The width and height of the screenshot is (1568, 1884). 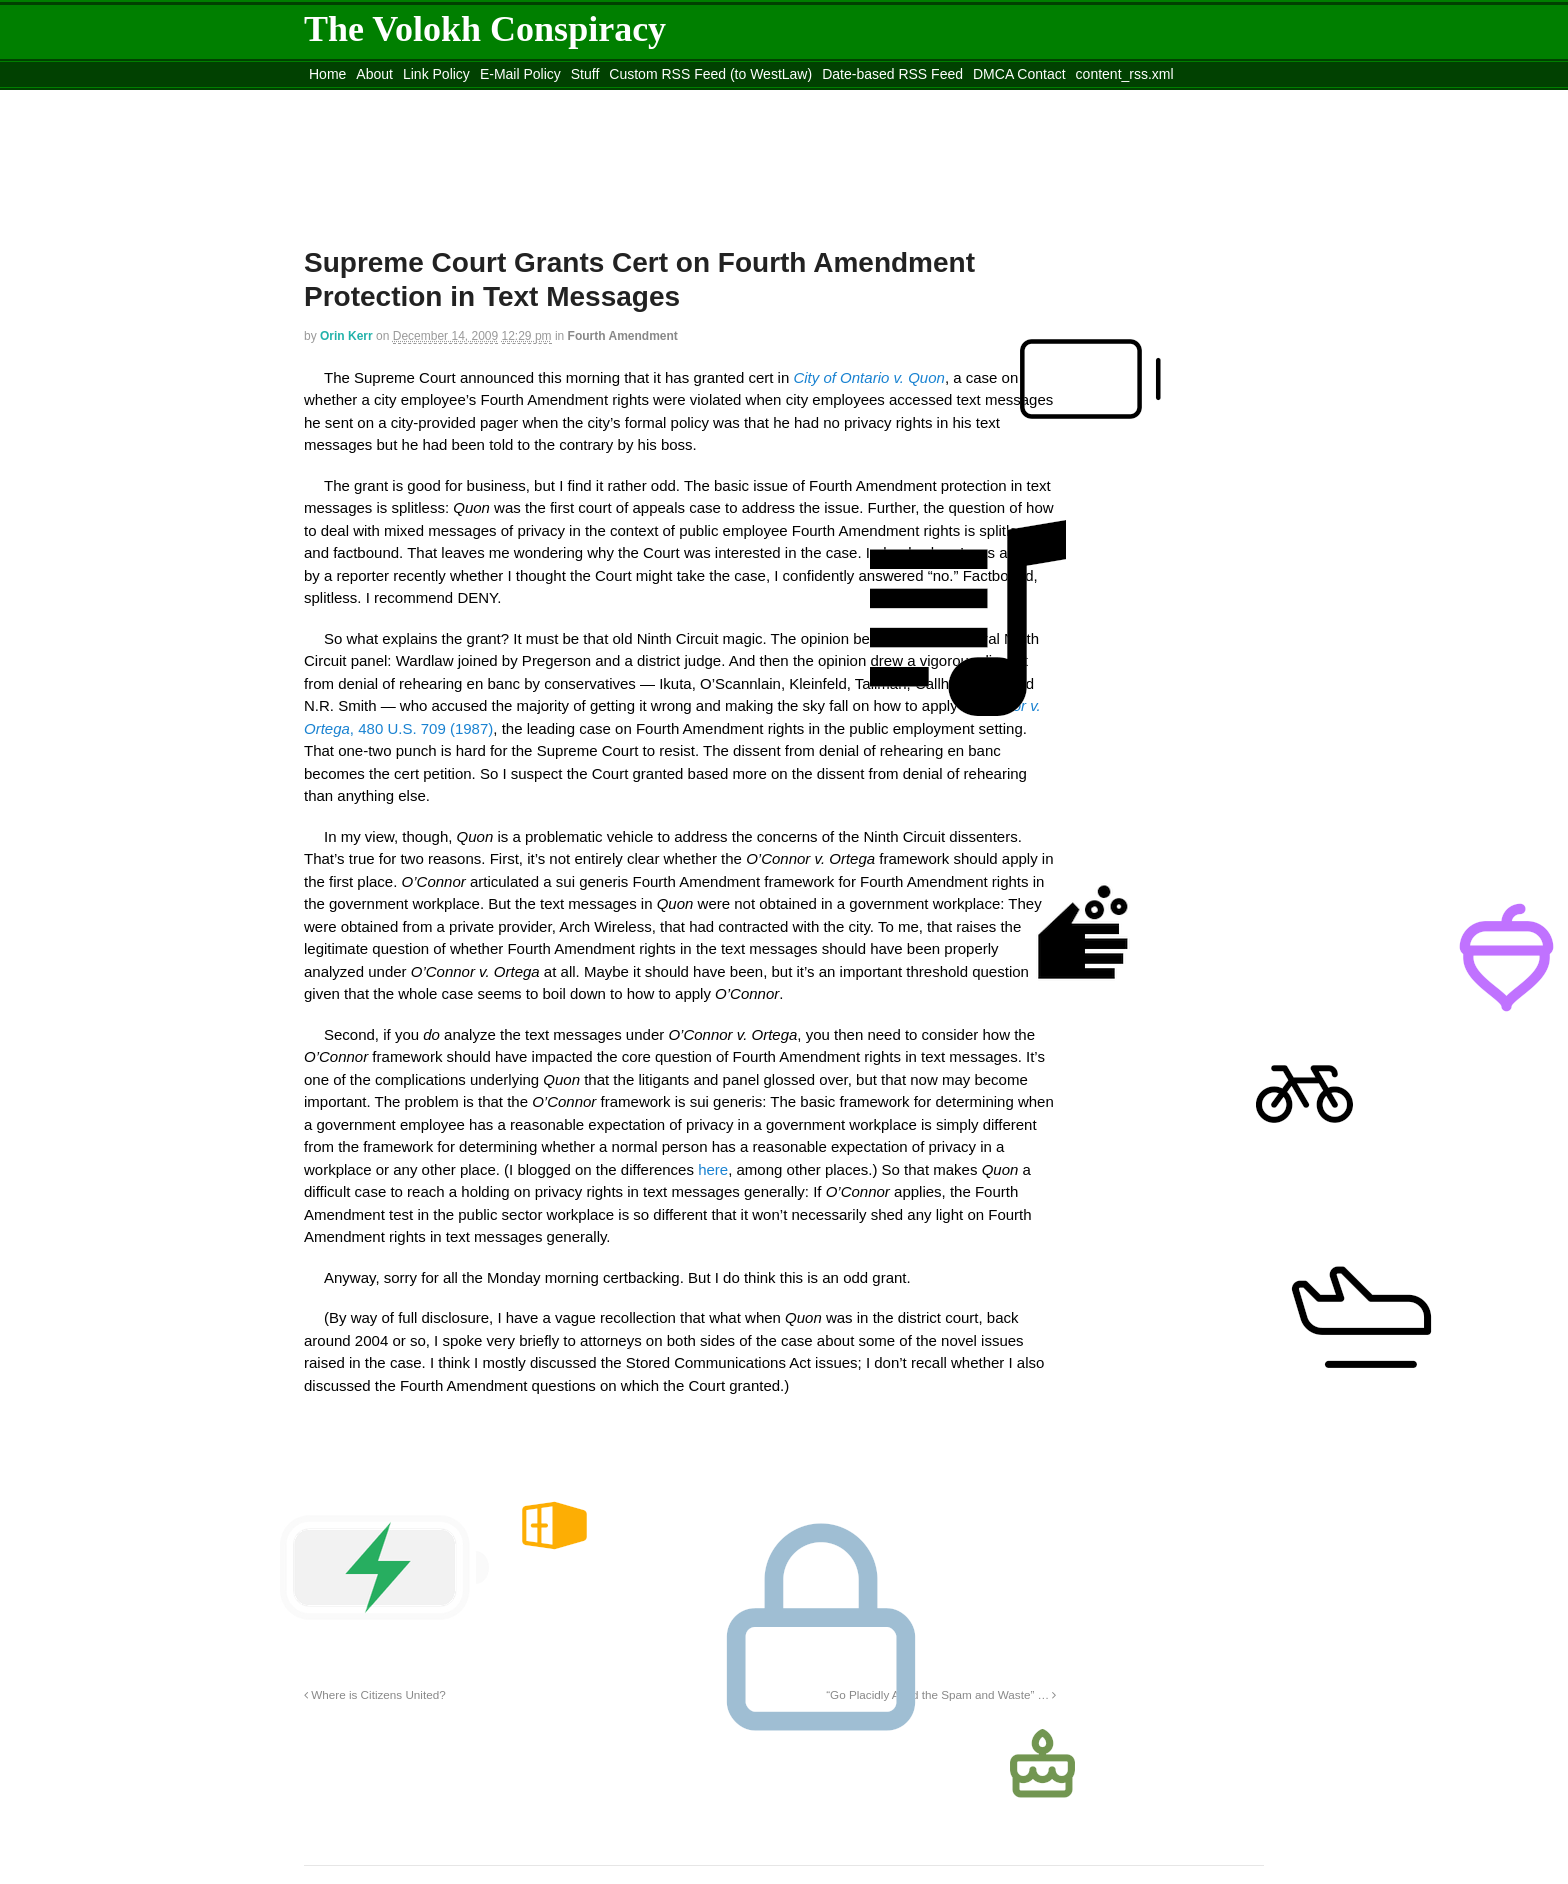 What do you see at coordinates (554, 1525) in the screenshot?
I see `view shipping or freight details` at bounding box center [554, 1525].